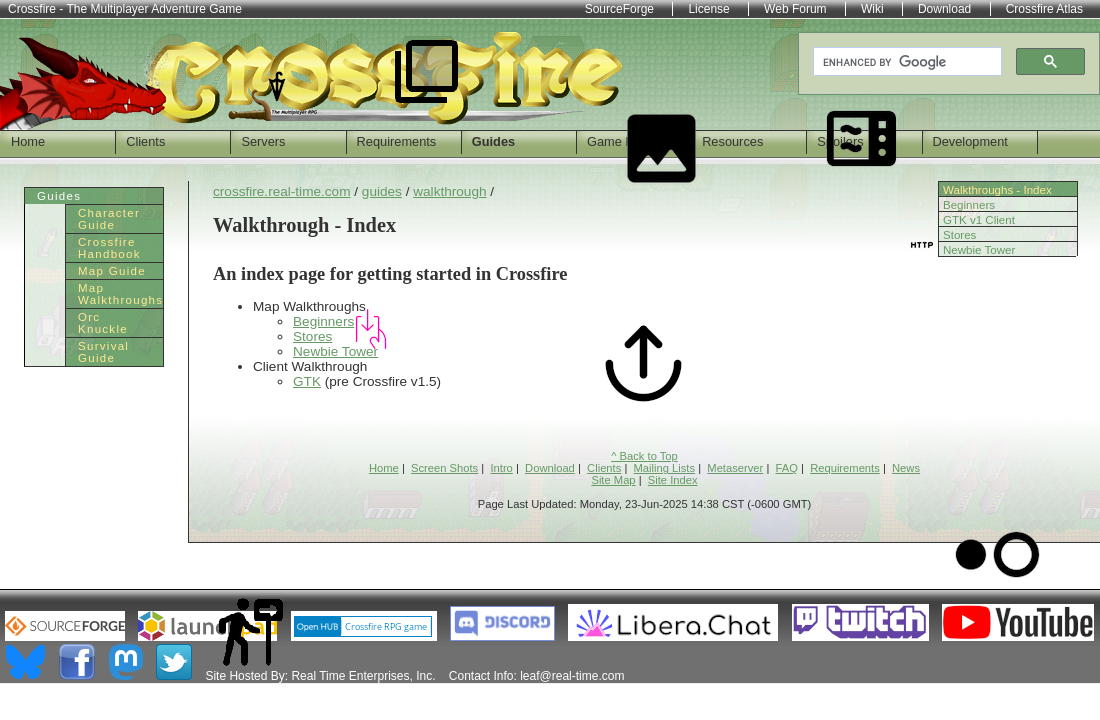  What do you see at coordinates (369, 329) in the screenshot?
I see `withdraw or receive funds` at bounding box center [369, 329].